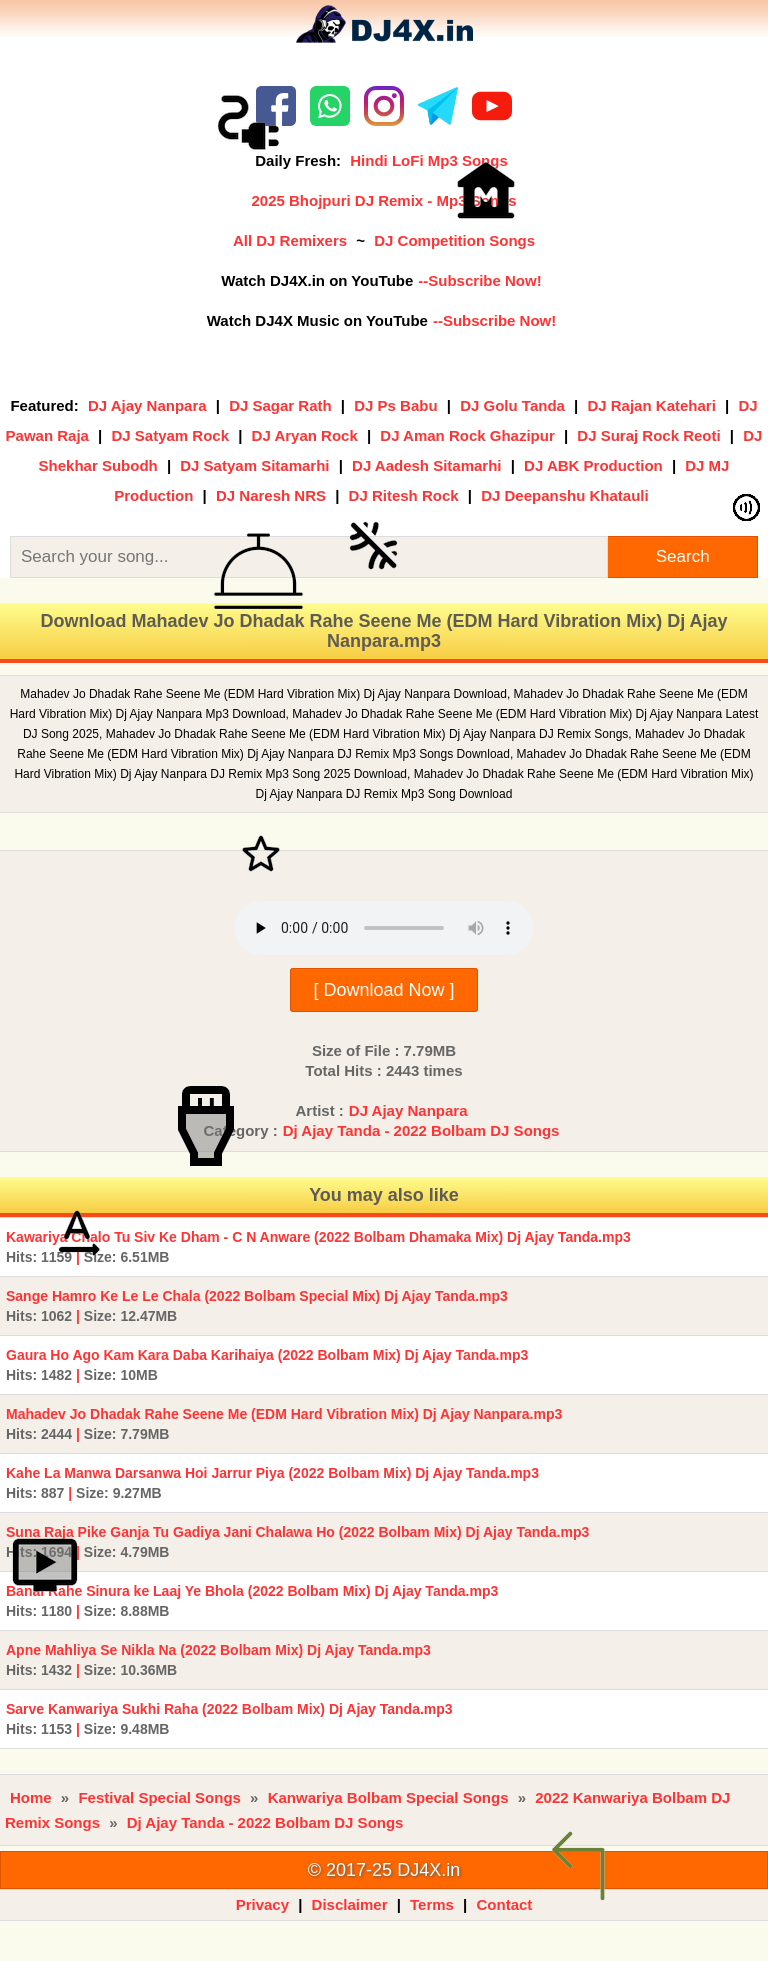 This screenshot has height=1961, width=768. I want to click on request service or assistance, so click(258, 574).